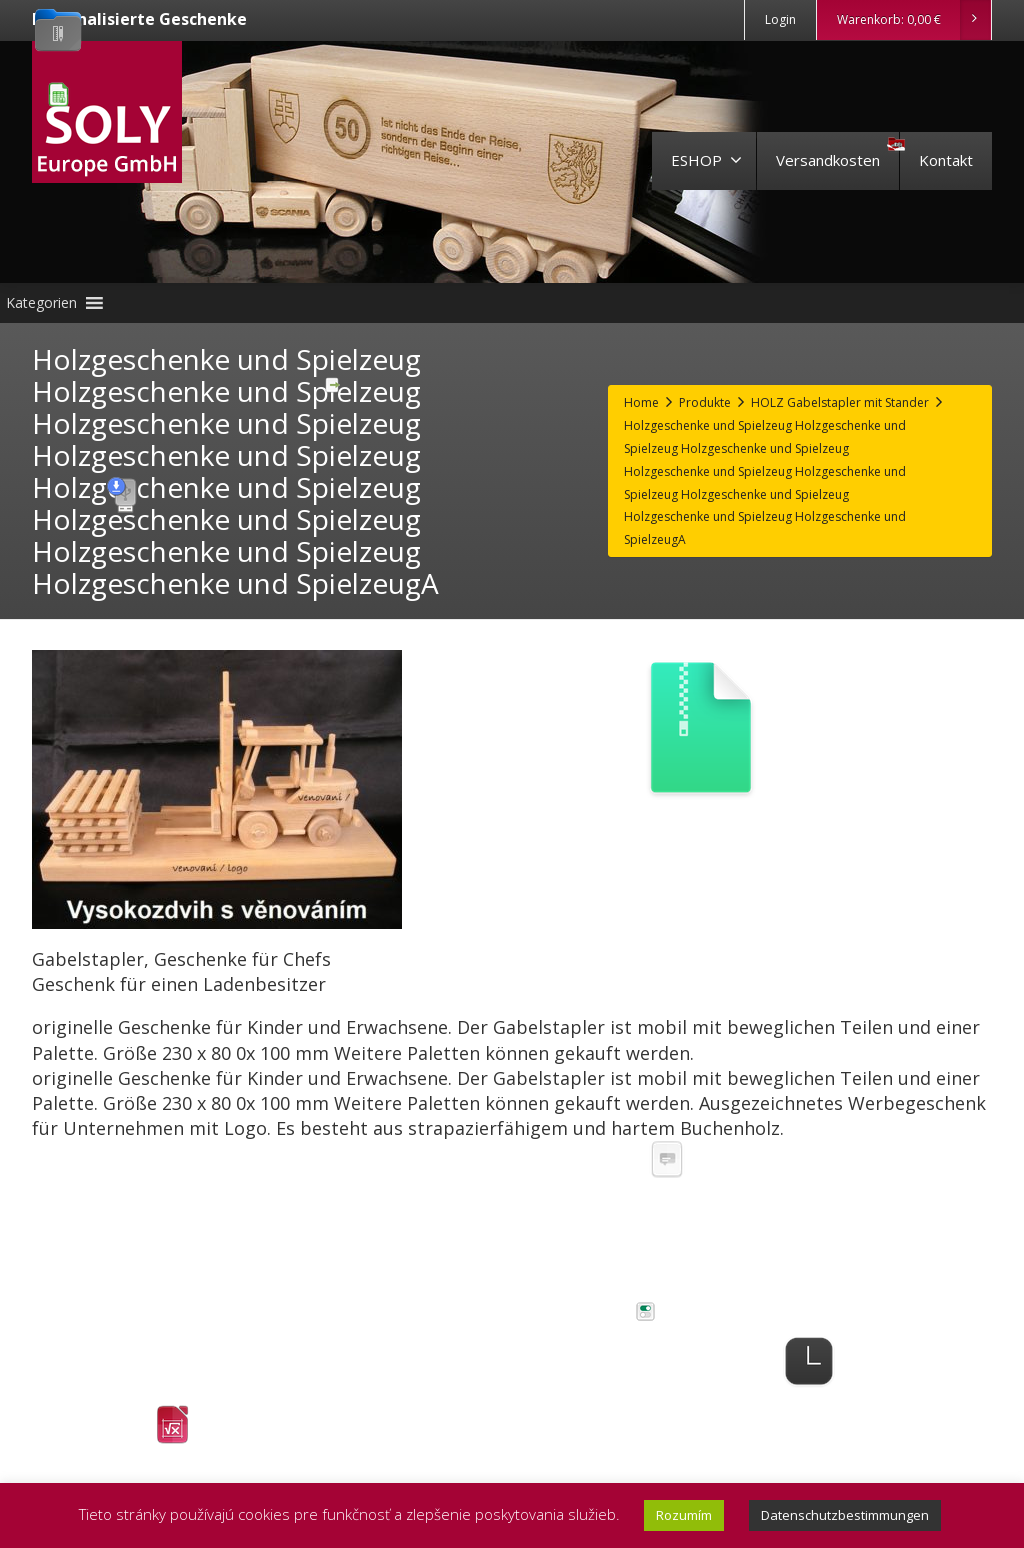  Describe the element at coordinates (809, 1362) in the screenshot. I see `open date and time settings` at that location.